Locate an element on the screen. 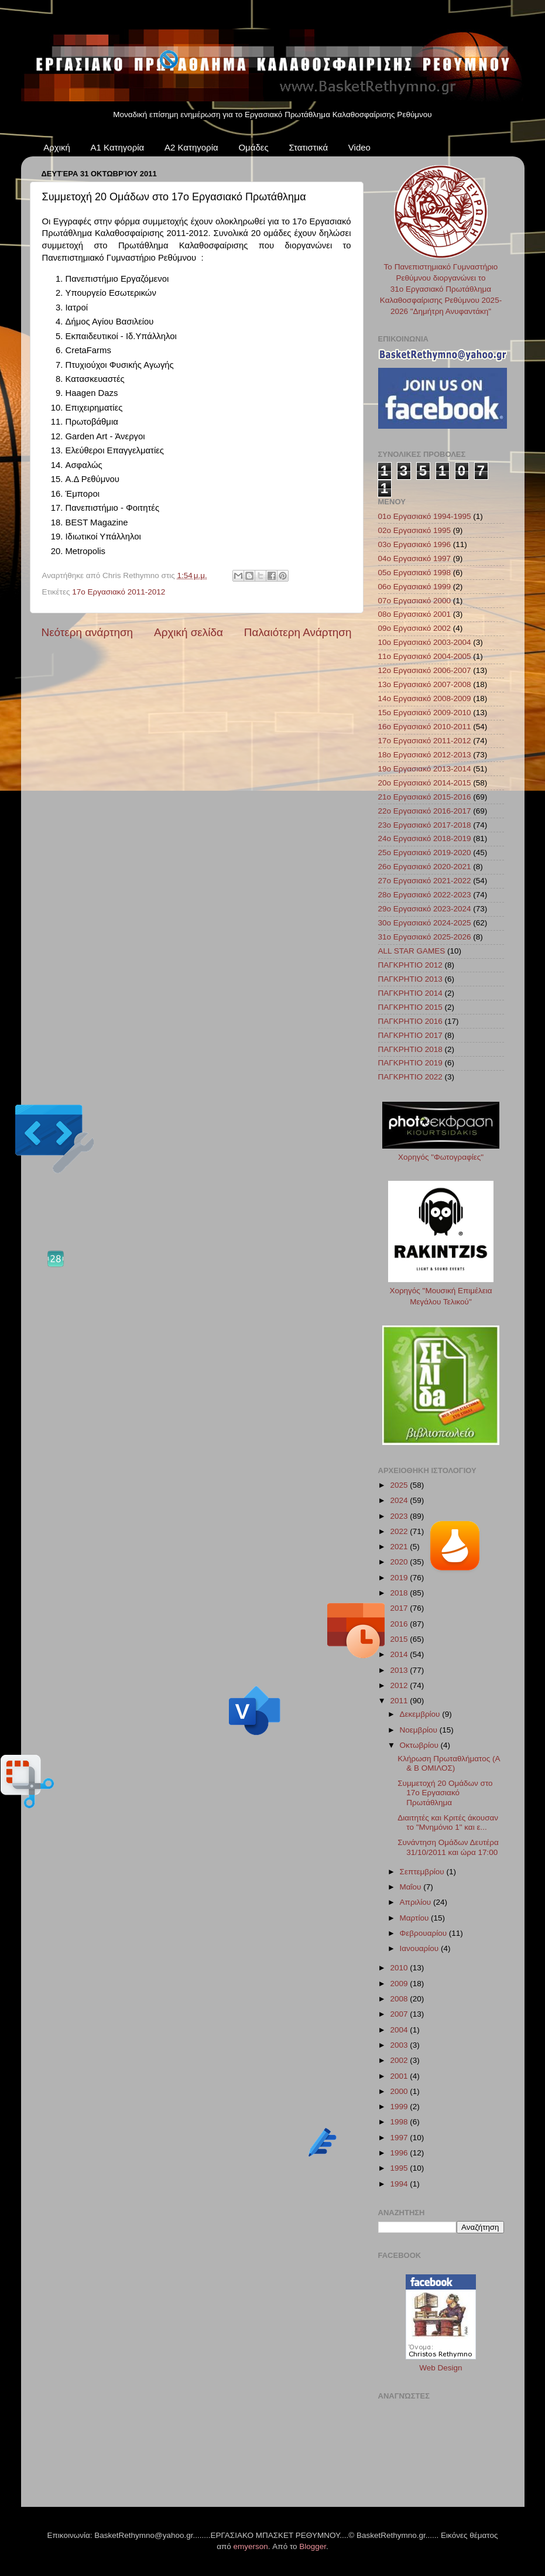 Image resolution: width=545 pixels, height=2576 pixels. open snipping tool to capture a screenshot is located at coordinates (27, 1781).